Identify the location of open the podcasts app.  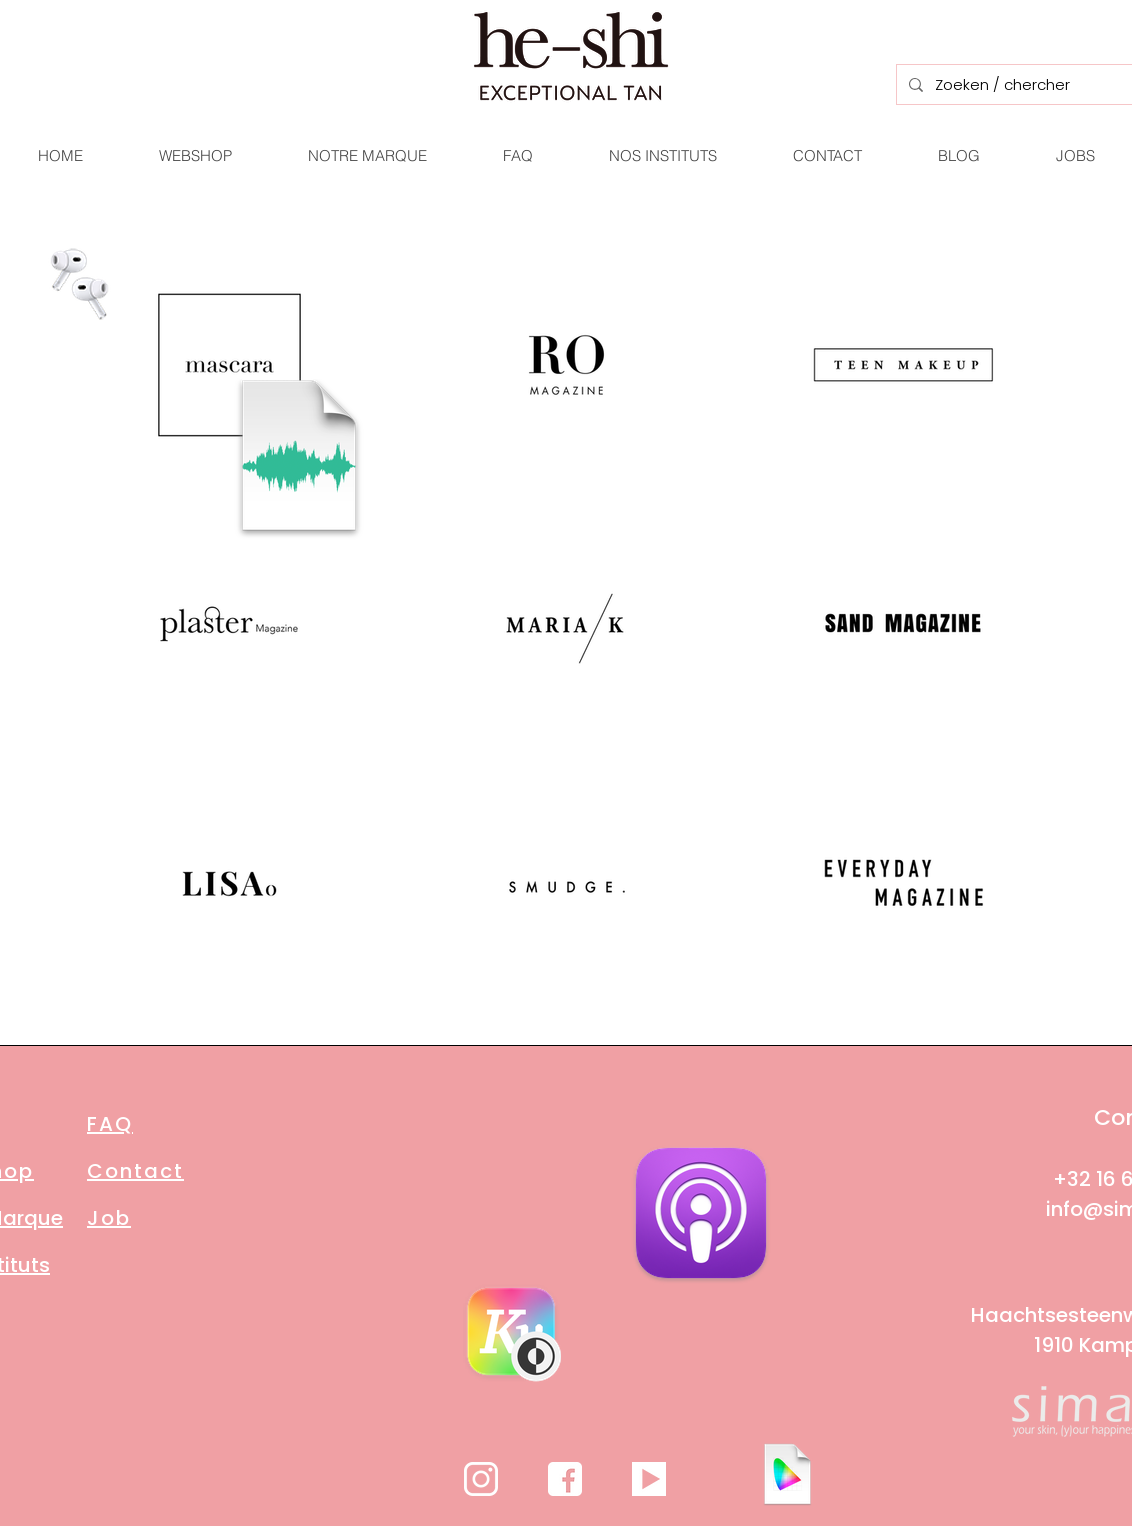
(701, 1213).